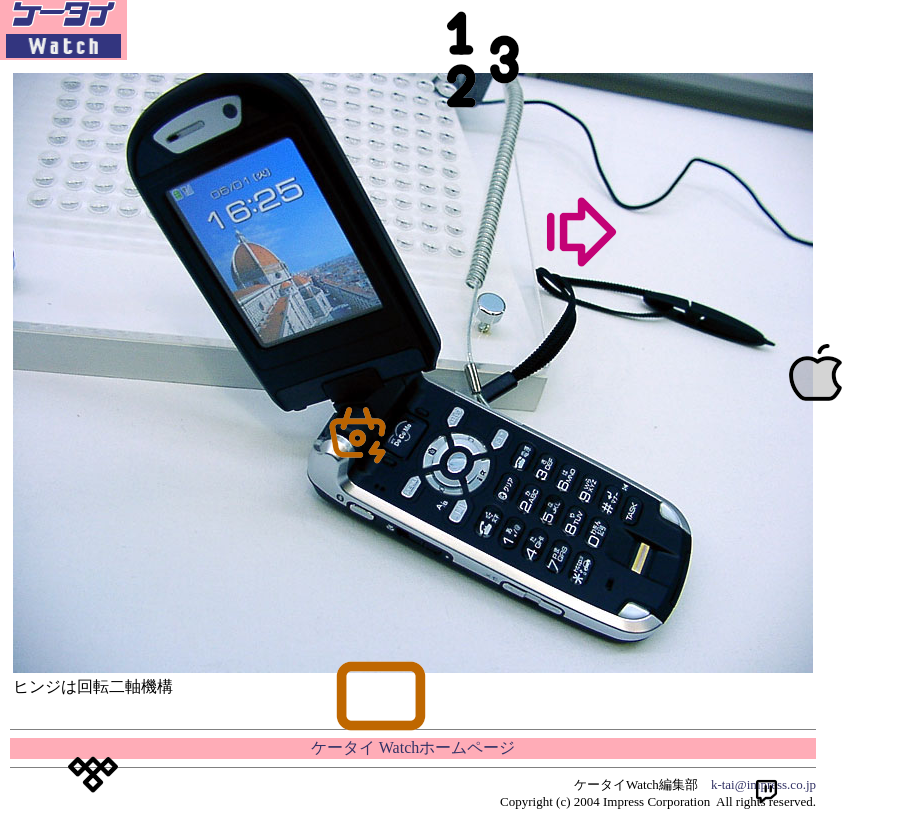 Image resolution: width=924 pixels, height=820 pixels. I want to click on access numbered list formatting, so click(480, 59).